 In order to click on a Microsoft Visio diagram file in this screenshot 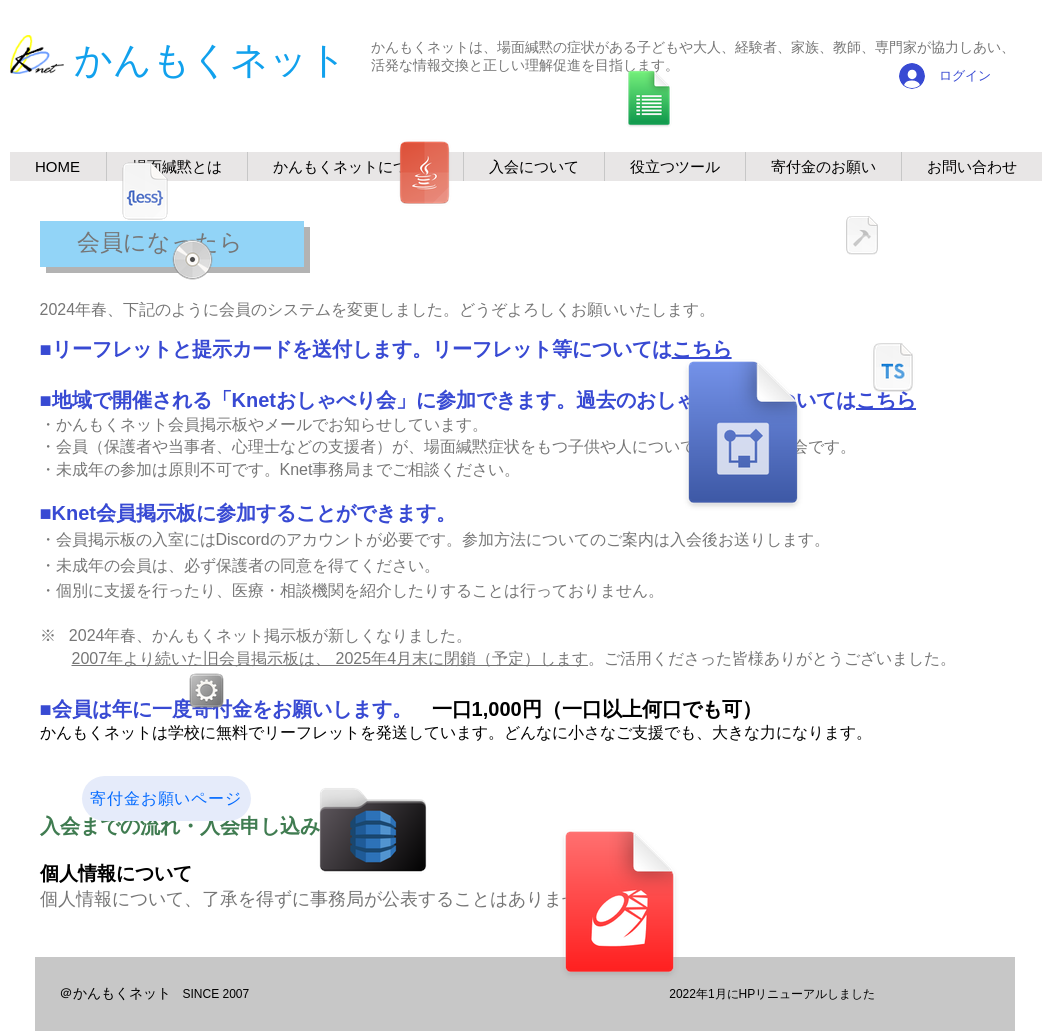, I will do `click(743, 435)`.